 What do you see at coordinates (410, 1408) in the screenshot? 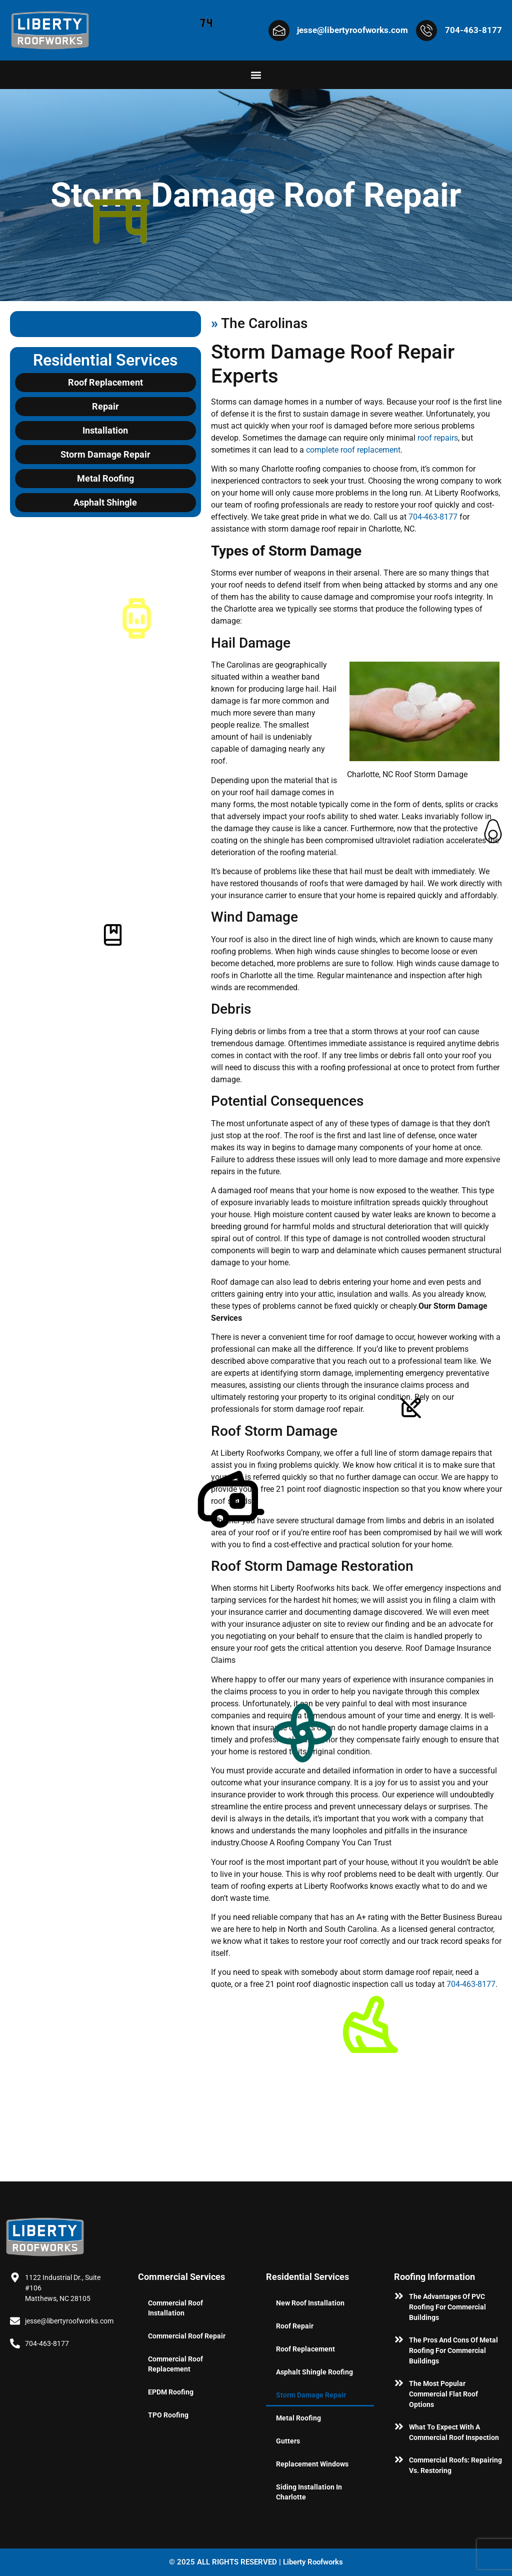
I see `editing is disabled or unavailable` at bounding box center [410, 1408].